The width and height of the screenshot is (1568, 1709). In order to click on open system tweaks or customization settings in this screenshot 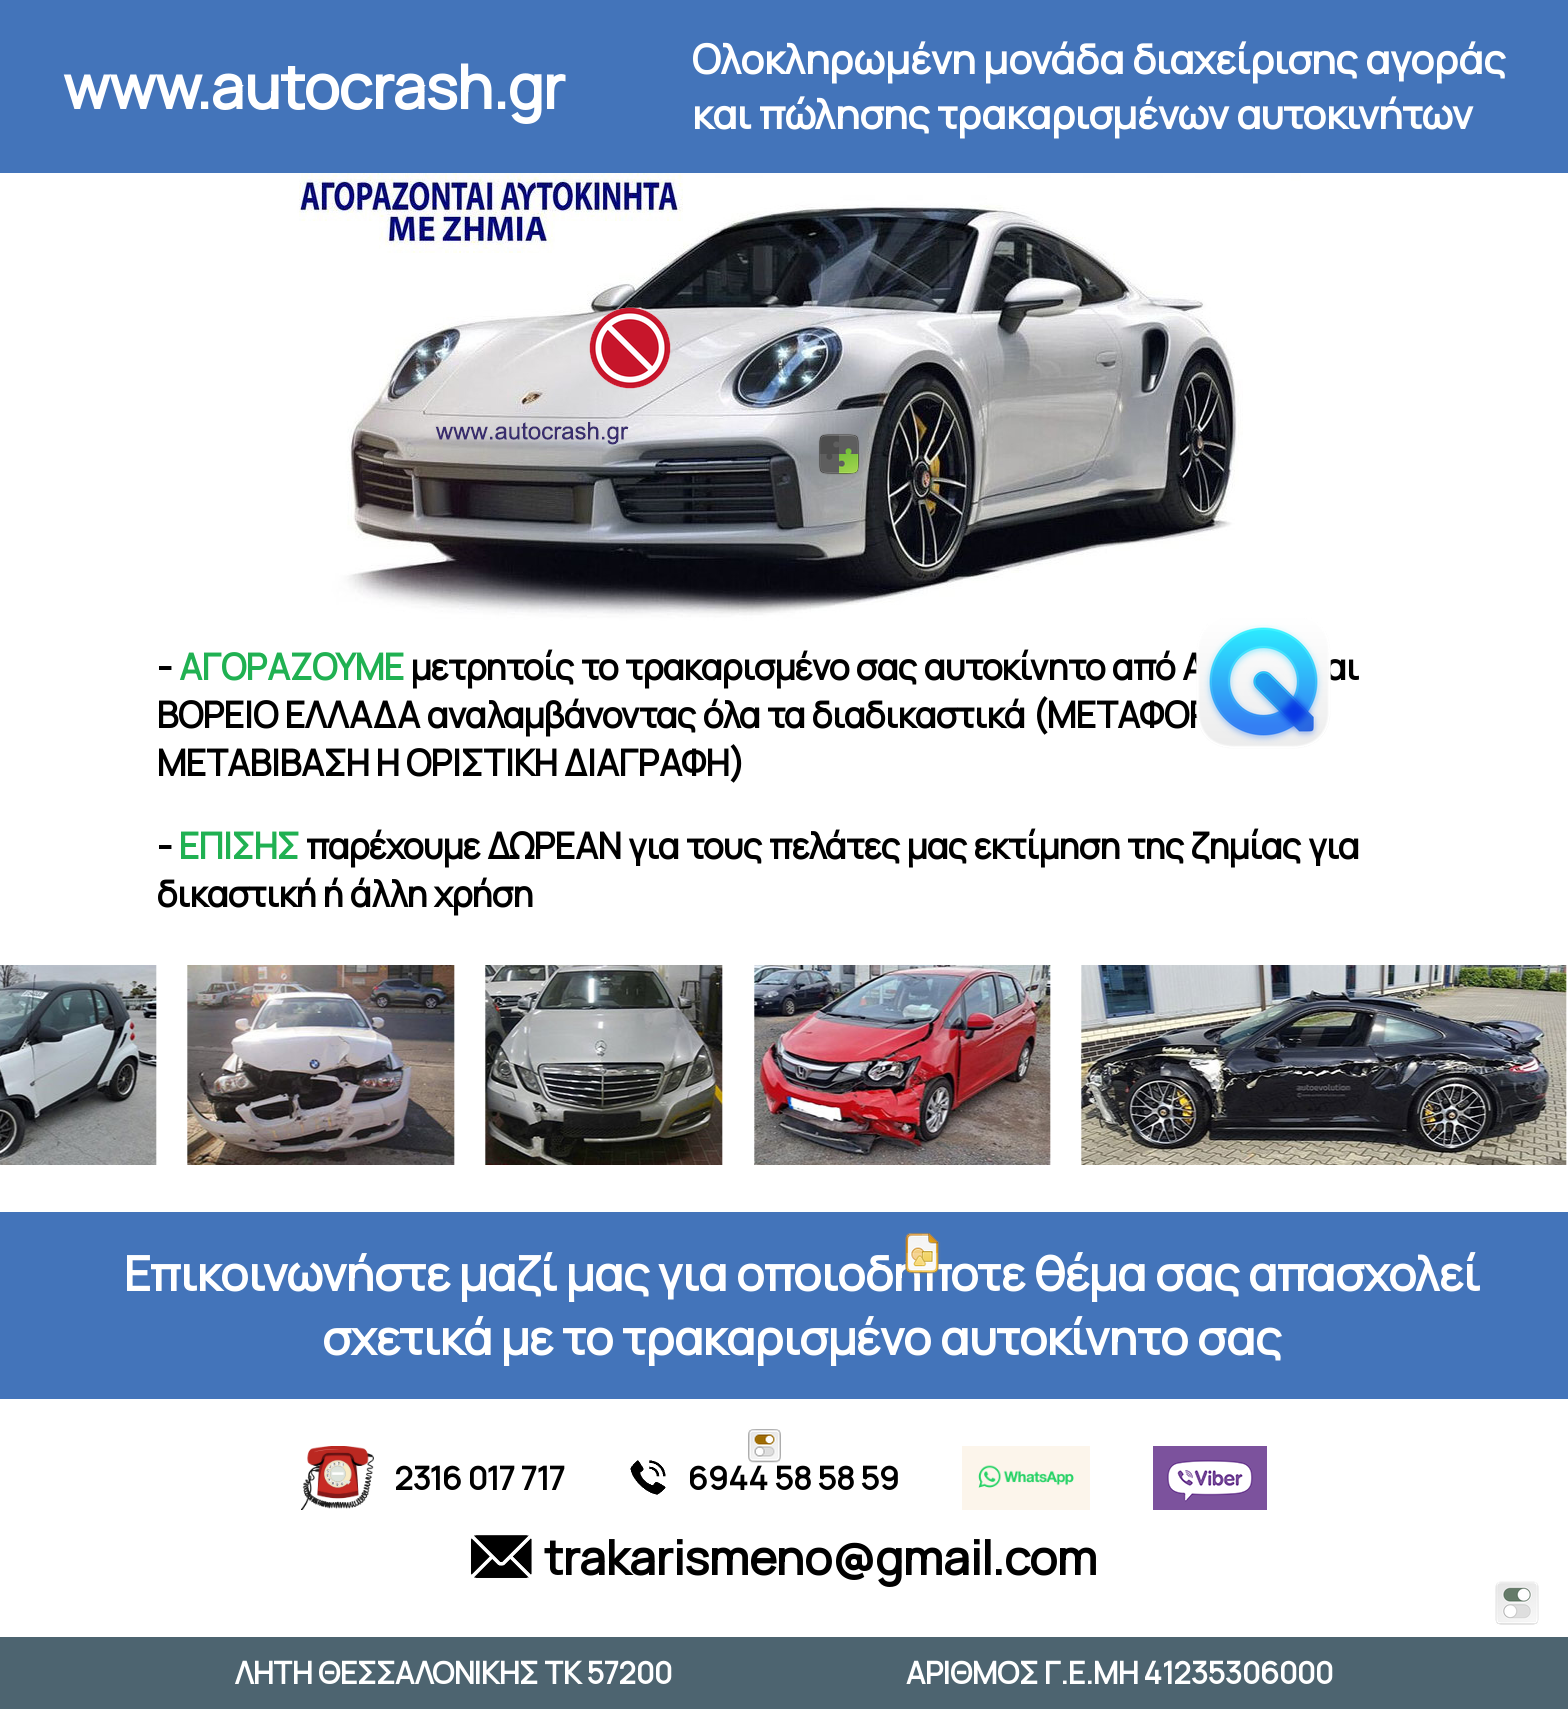, I will do `click(1517, 1603)`.